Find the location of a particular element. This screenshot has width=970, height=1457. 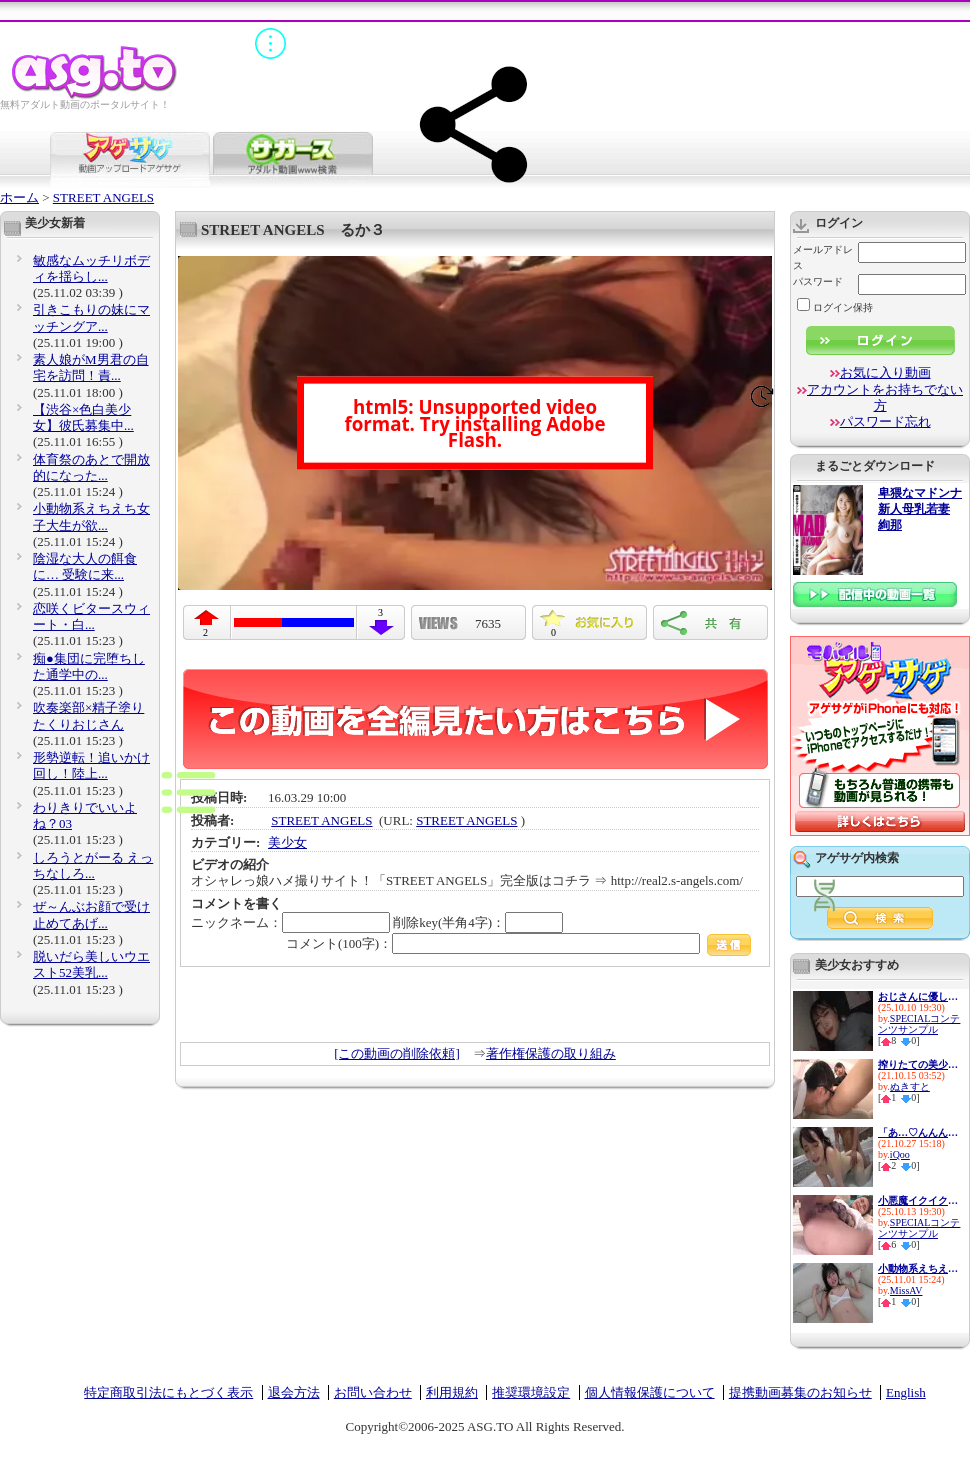

restore to a previous version is located at coordinates (761, 396).